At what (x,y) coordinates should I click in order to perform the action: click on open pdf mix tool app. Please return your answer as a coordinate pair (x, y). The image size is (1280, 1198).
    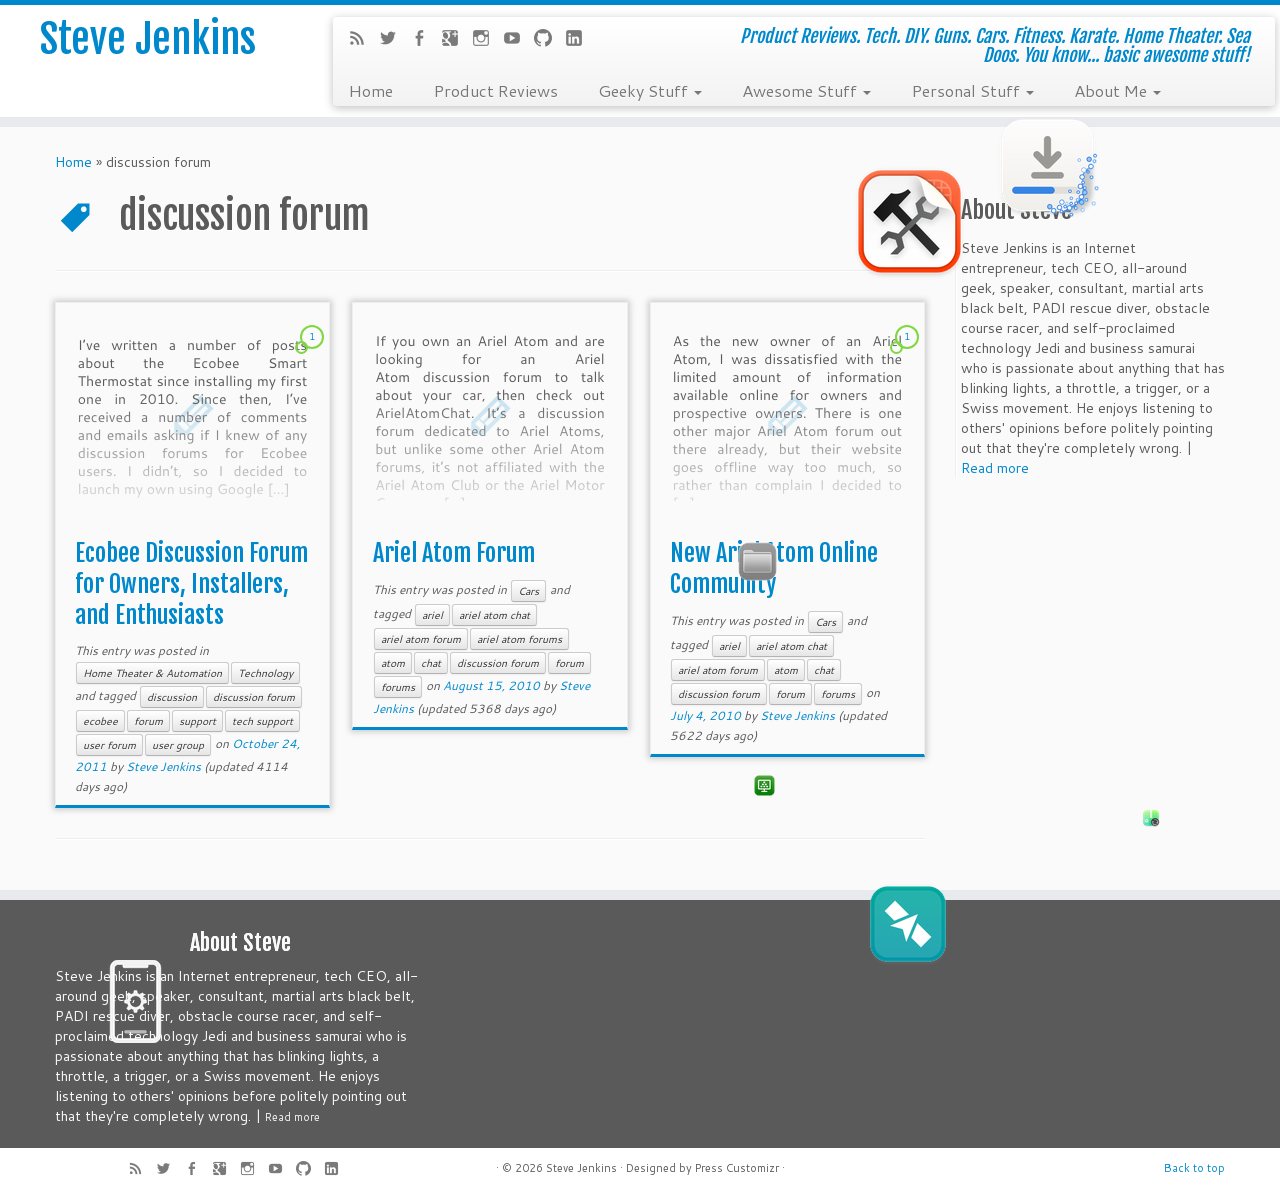
    Looking at the image, I should click on (909, 221).